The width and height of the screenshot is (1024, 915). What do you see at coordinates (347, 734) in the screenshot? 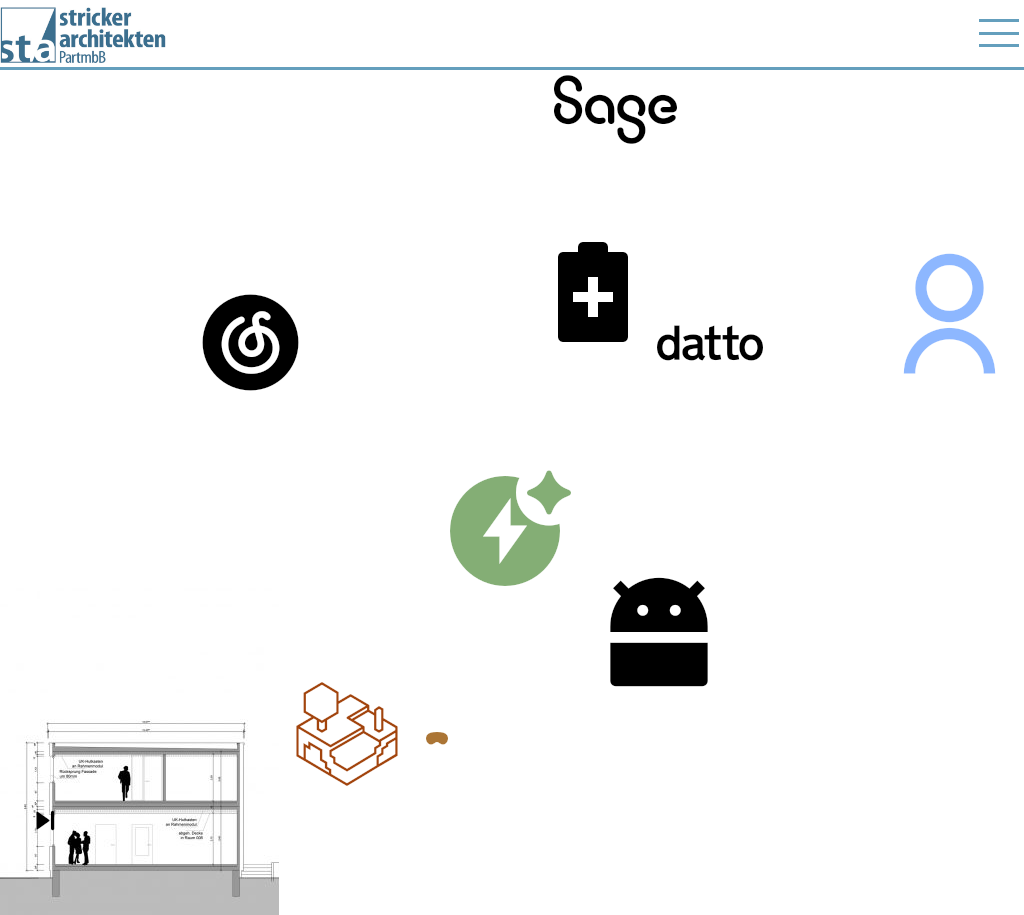
I see `launch minetest game` at bounding box center [347, 734].